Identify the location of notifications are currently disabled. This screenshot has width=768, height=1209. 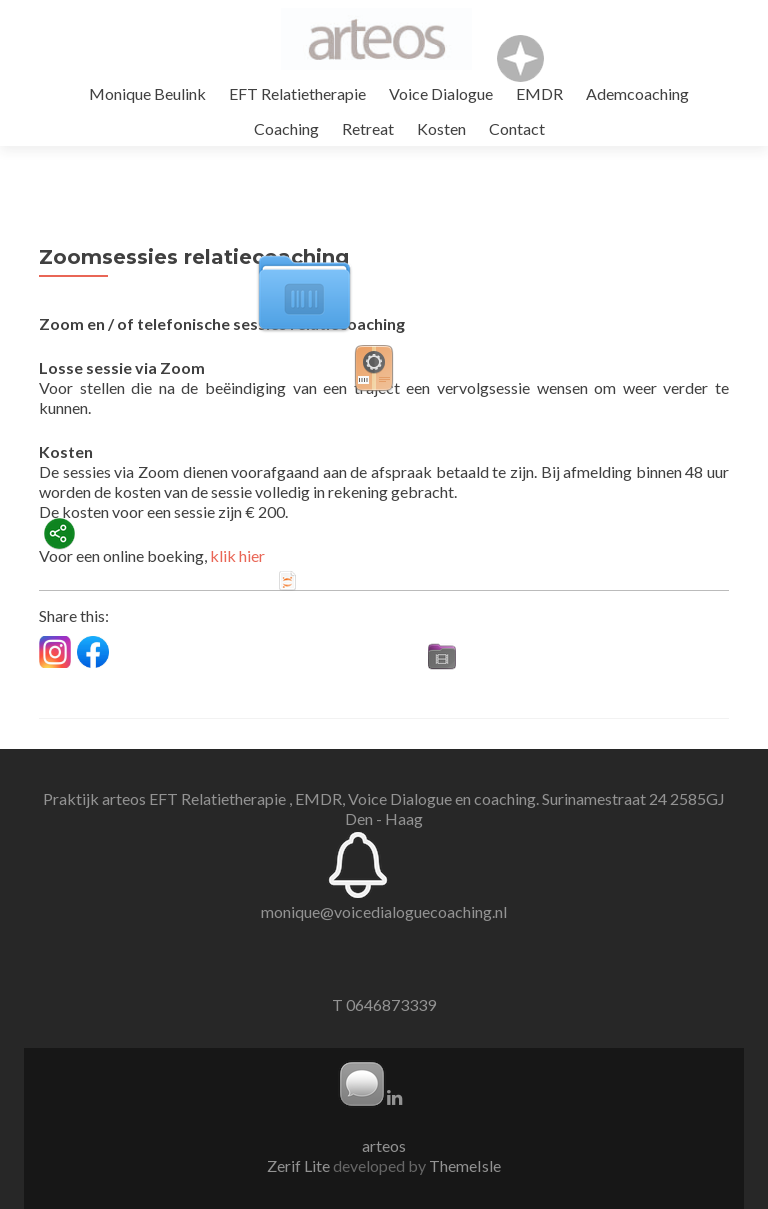
(358, 865).